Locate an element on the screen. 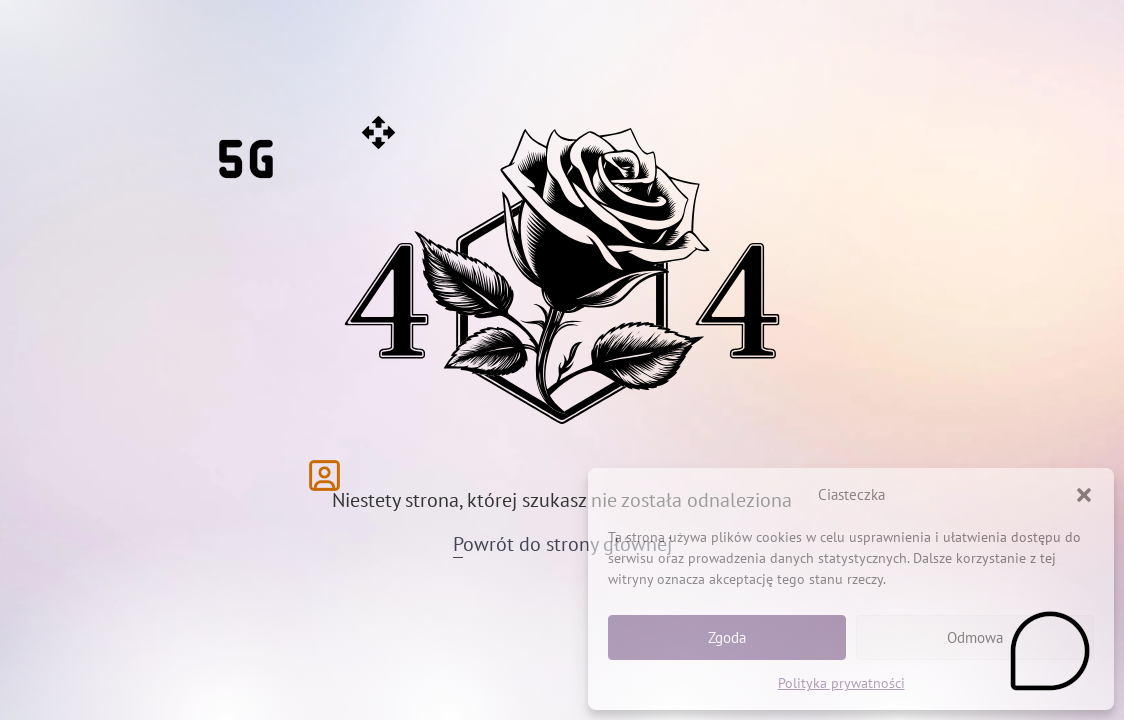  open chat or messaging is located at coordinates (1048, 652).